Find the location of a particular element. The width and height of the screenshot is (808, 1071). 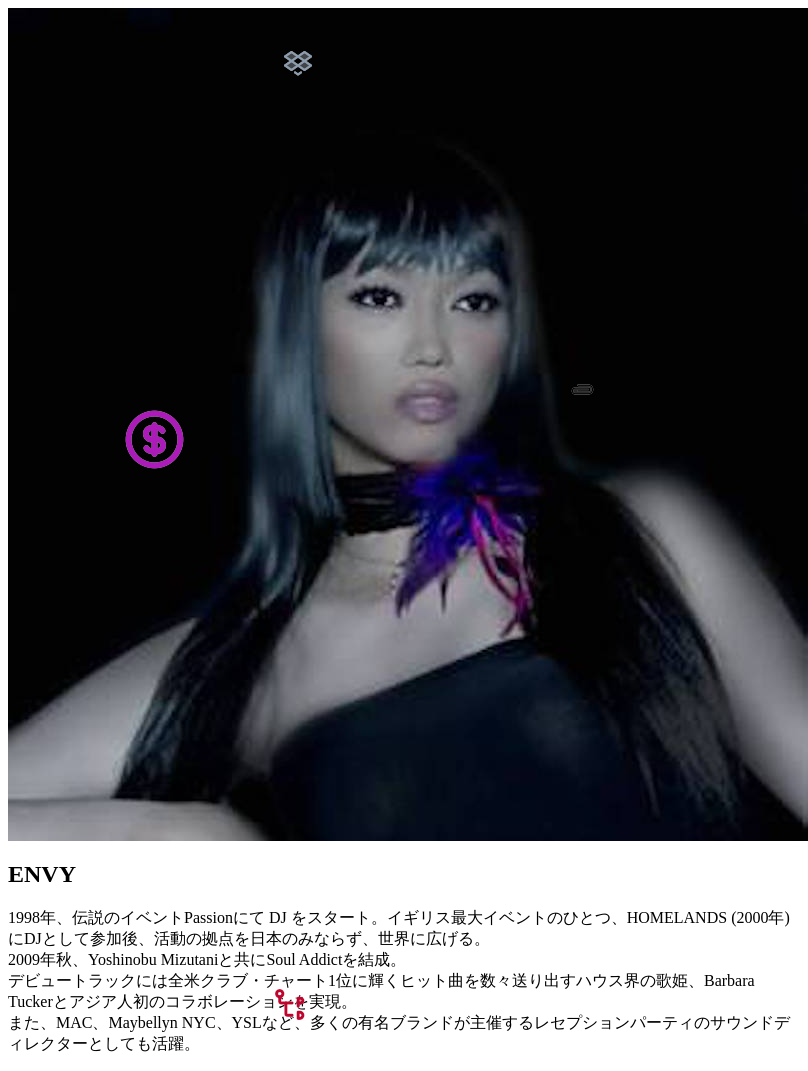

select automatic transmission mode is located at coordinates (290, 1004).